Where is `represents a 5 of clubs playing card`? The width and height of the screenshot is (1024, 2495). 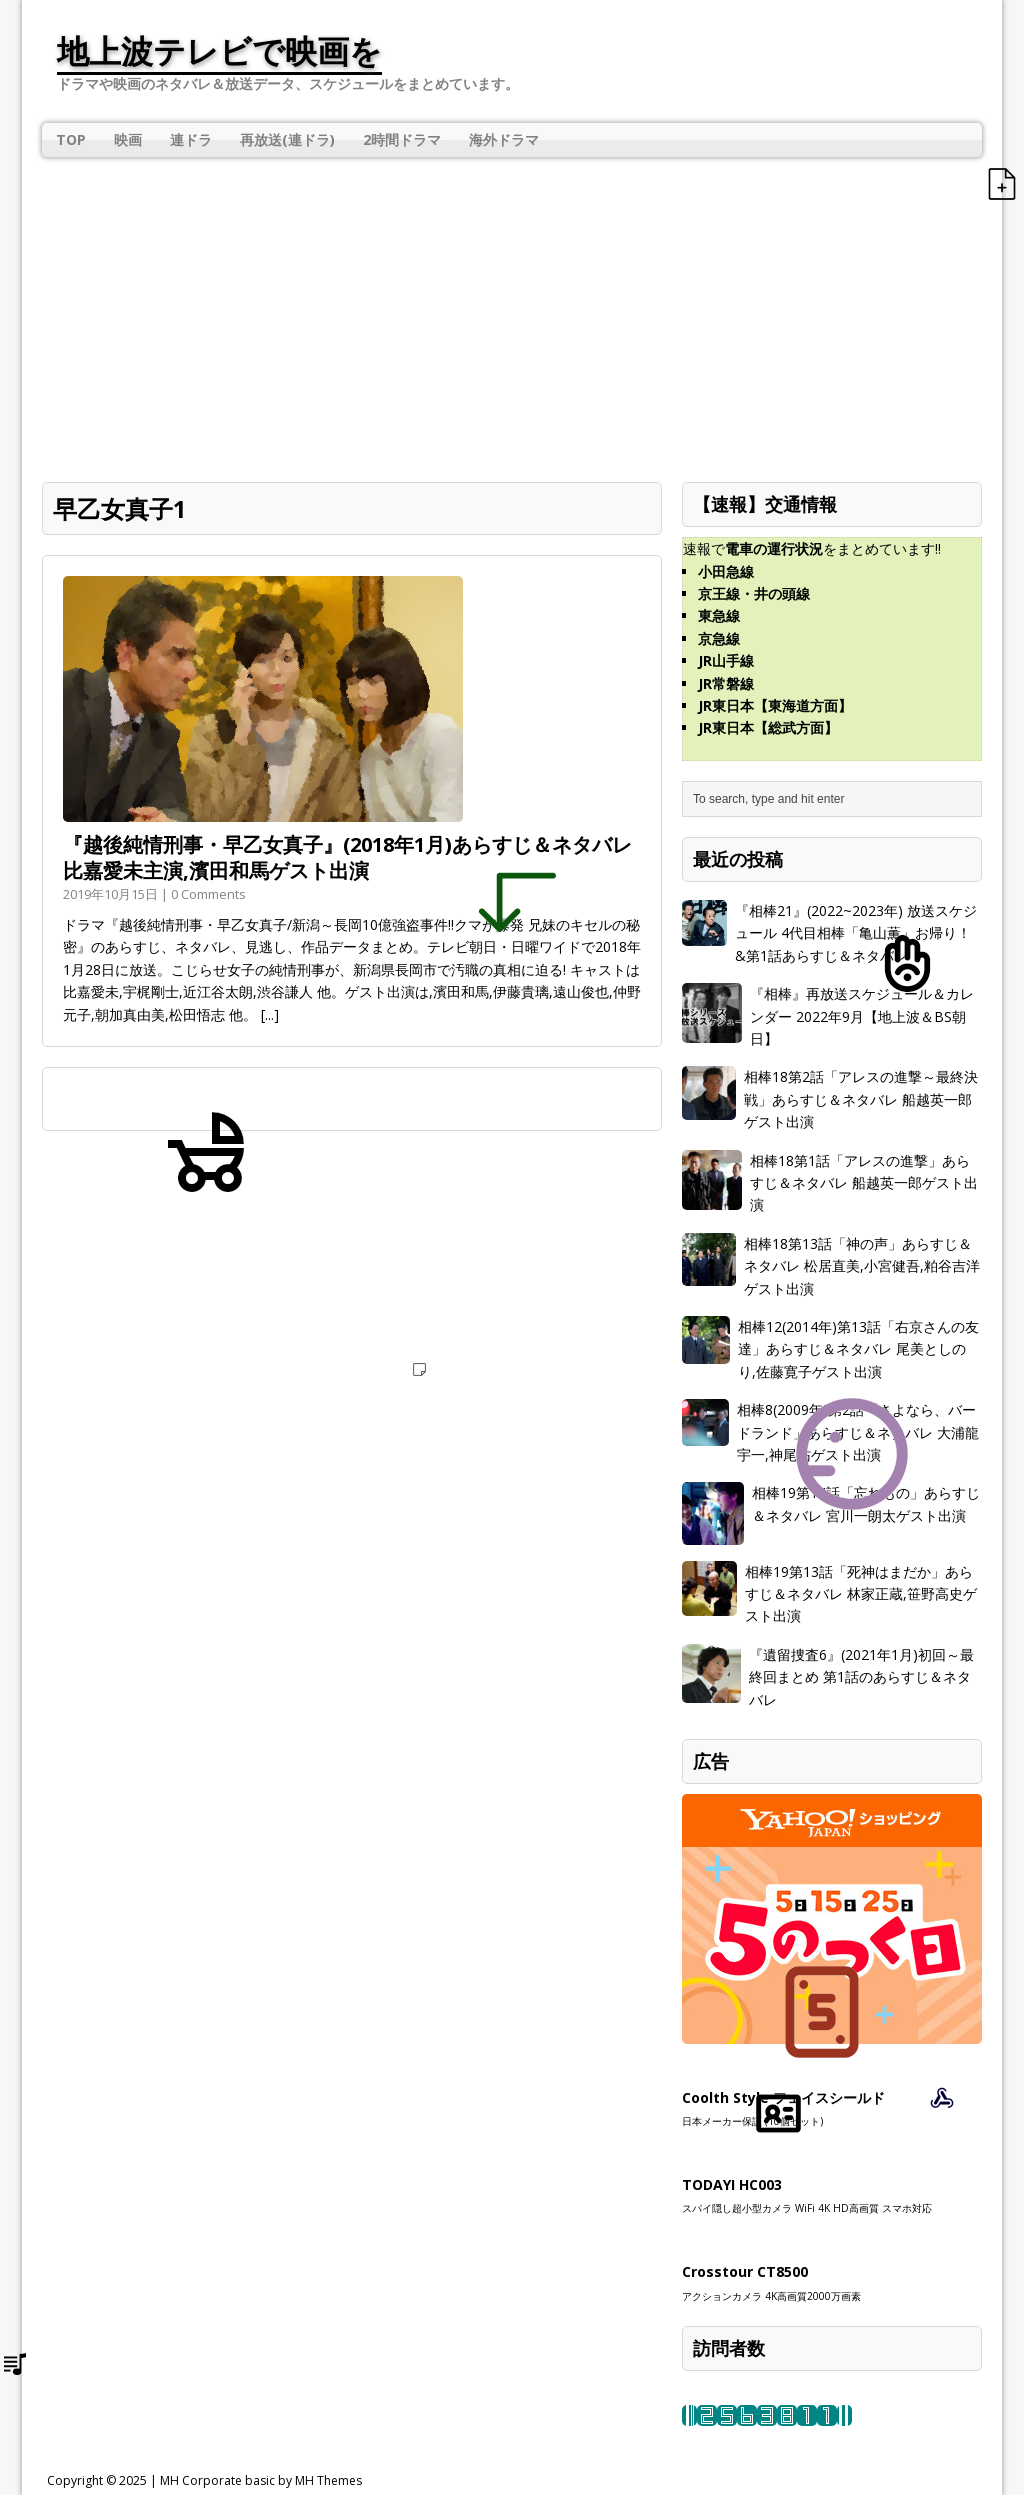
represents a 5 of clubs playing card is located at coordinates (822, 2012).